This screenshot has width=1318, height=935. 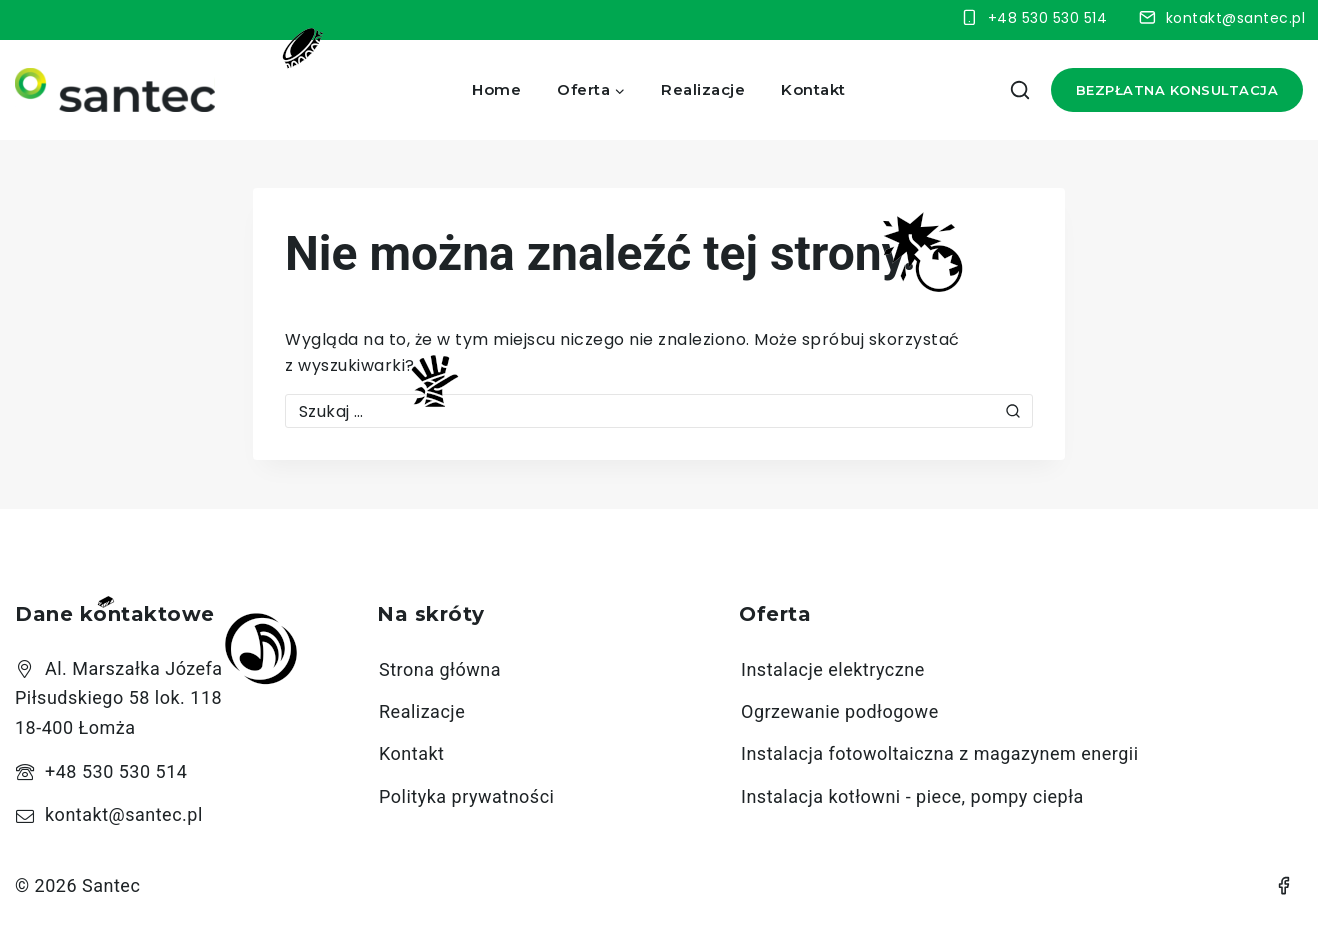 I want to click on represents metal or raw material resources in a game, so click(x=106, y=602).